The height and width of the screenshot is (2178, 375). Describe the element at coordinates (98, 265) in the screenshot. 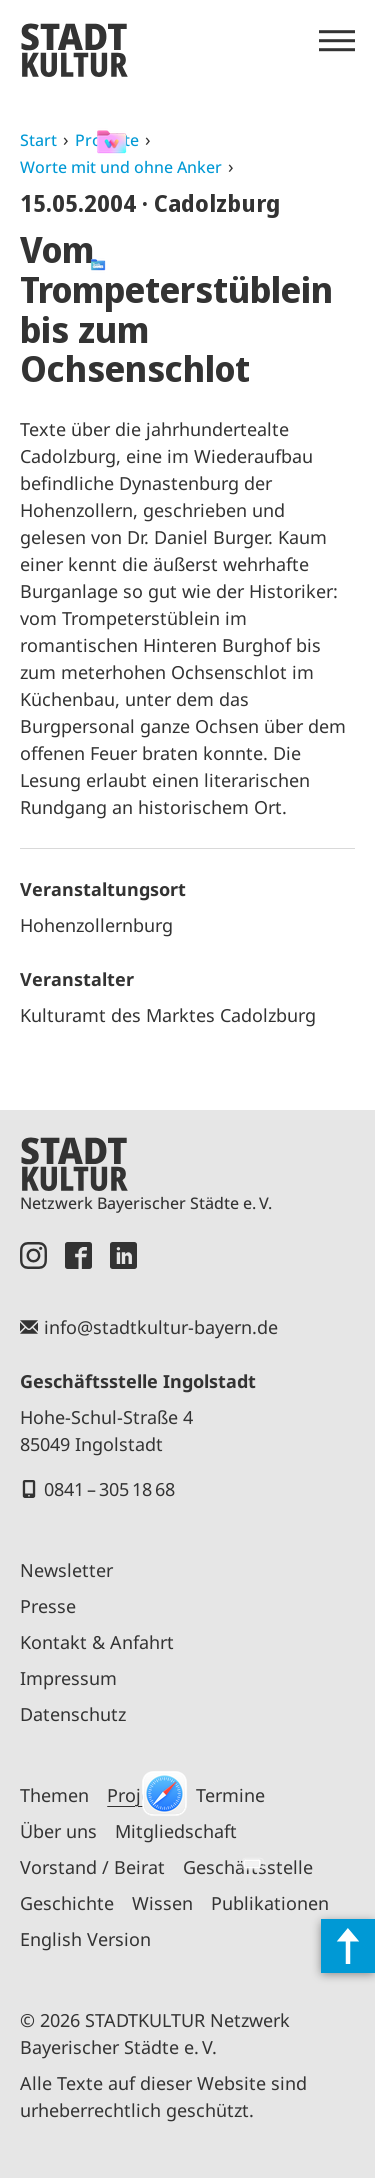

I see `open humble games folder` at that location.